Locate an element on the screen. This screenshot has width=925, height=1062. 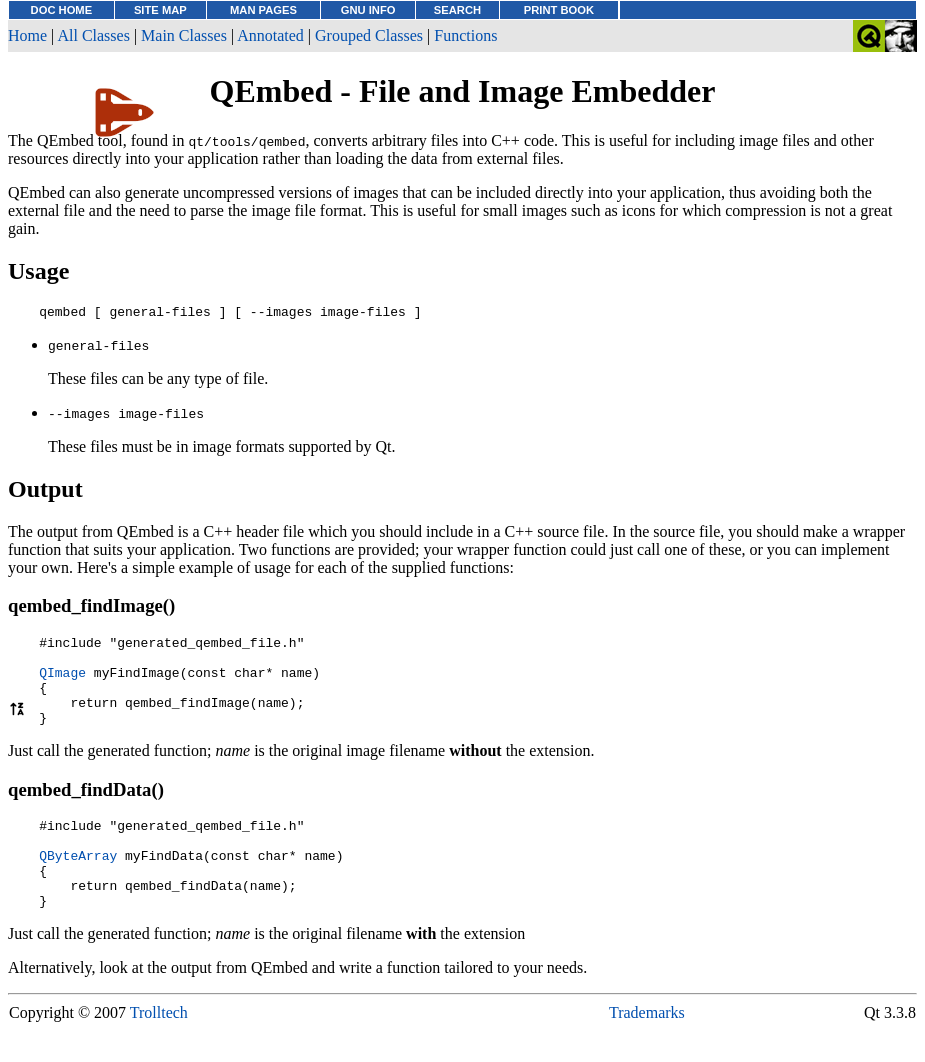
sort items alphabetically from Z to A is located at coordinates (17, 709).